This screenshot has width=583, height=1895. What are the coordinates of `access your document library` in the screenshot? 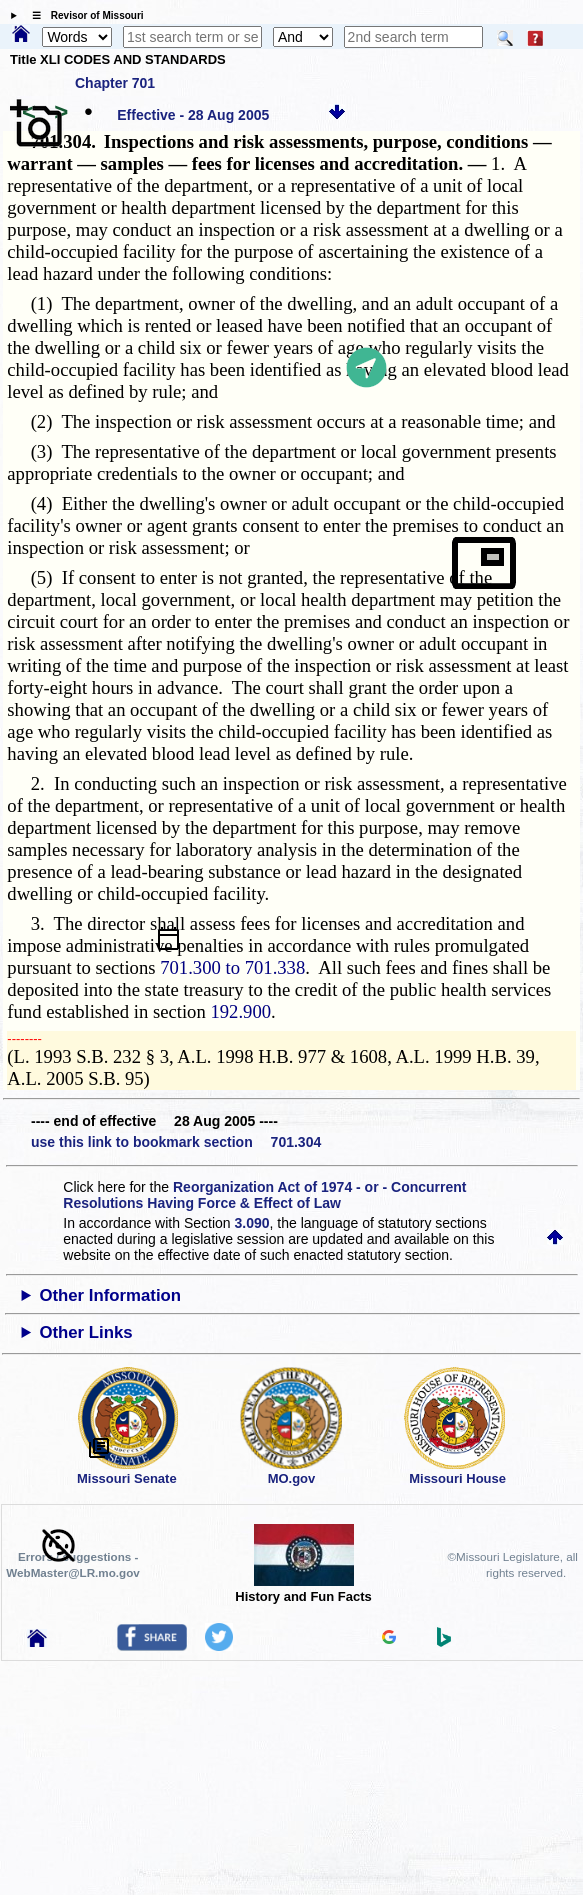 It's located at (99, 1448).